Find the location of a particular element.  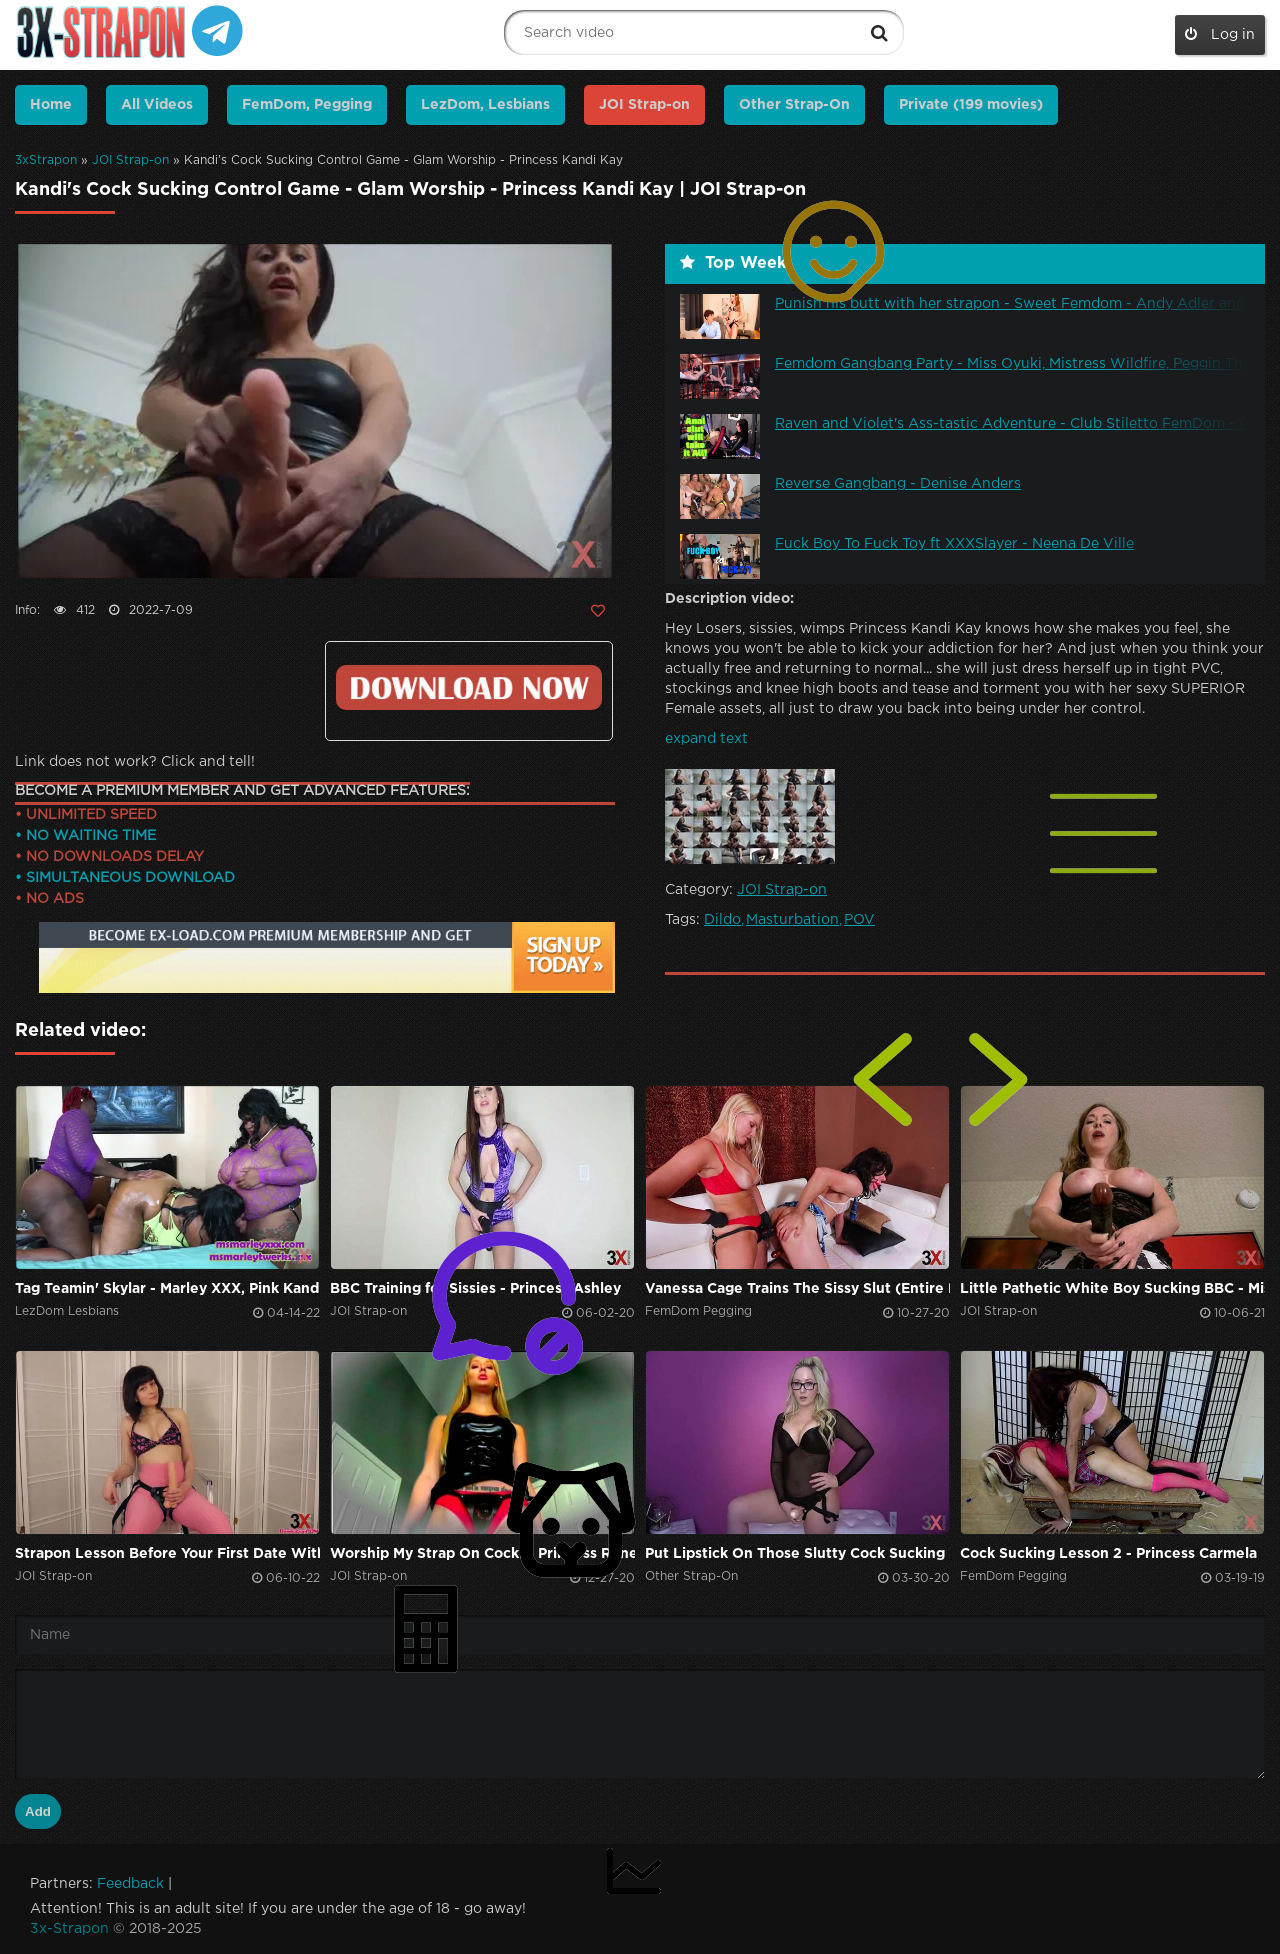

open navigation menu is located at coordinates (1103, 833).